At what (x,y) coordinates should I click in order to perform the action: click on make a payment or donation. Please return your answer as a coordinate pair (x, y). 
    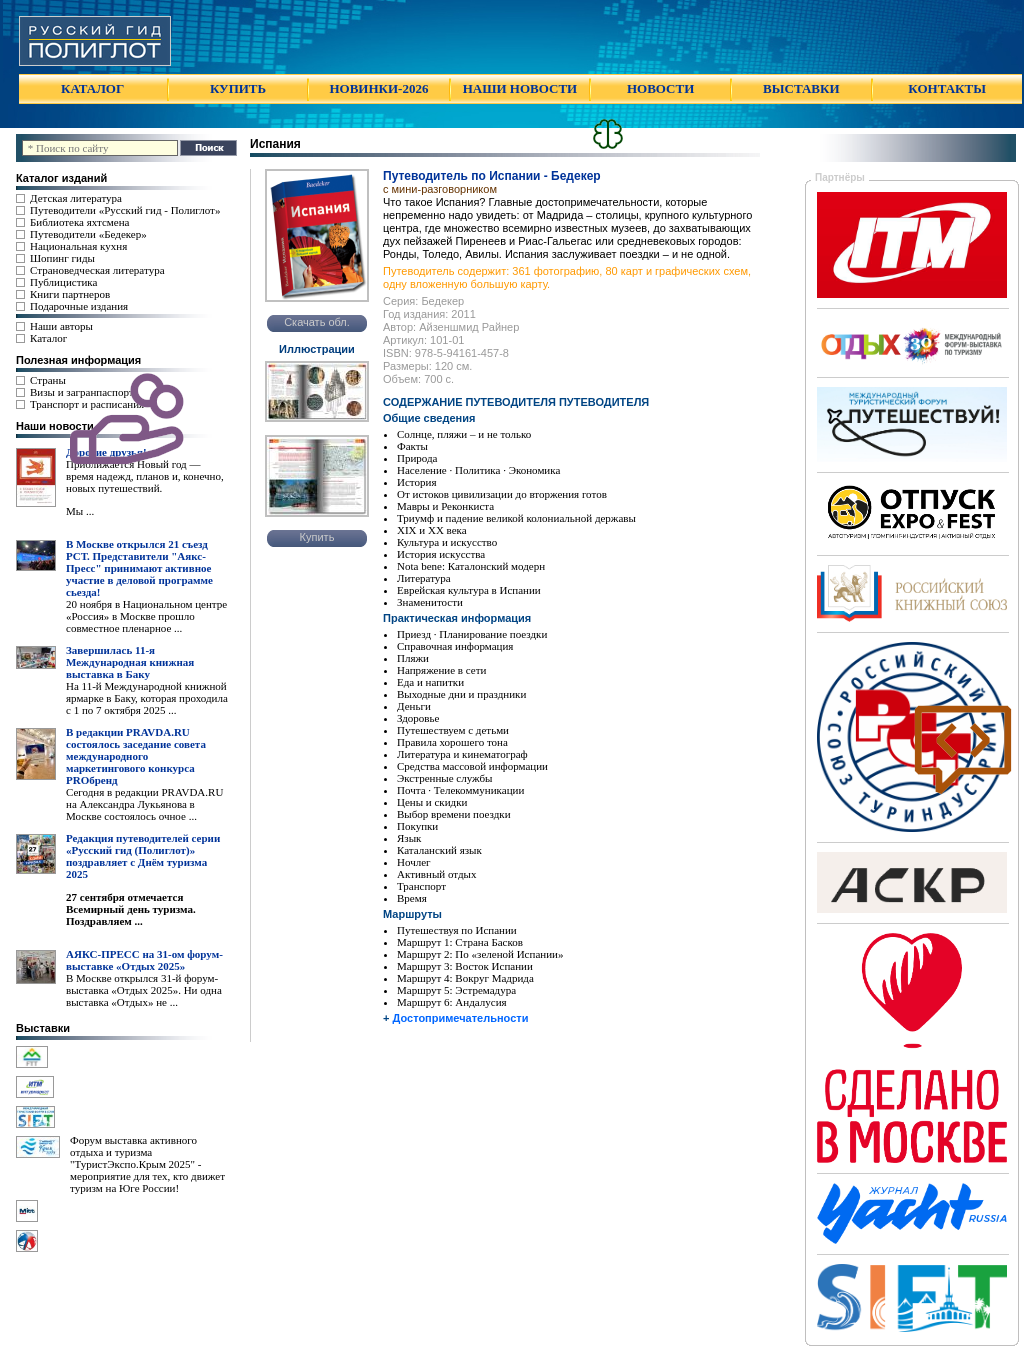
    Looking at the image, I should click on (130, 422).